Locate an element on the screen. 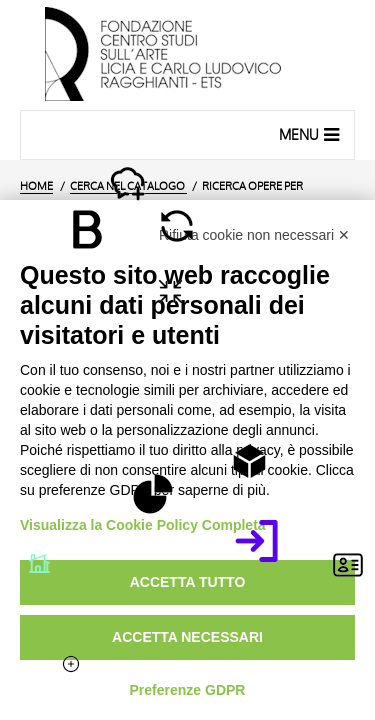 This screenshot has width=375, height=720. apply bold formatting to selected text is located at coordinates (87, 229).